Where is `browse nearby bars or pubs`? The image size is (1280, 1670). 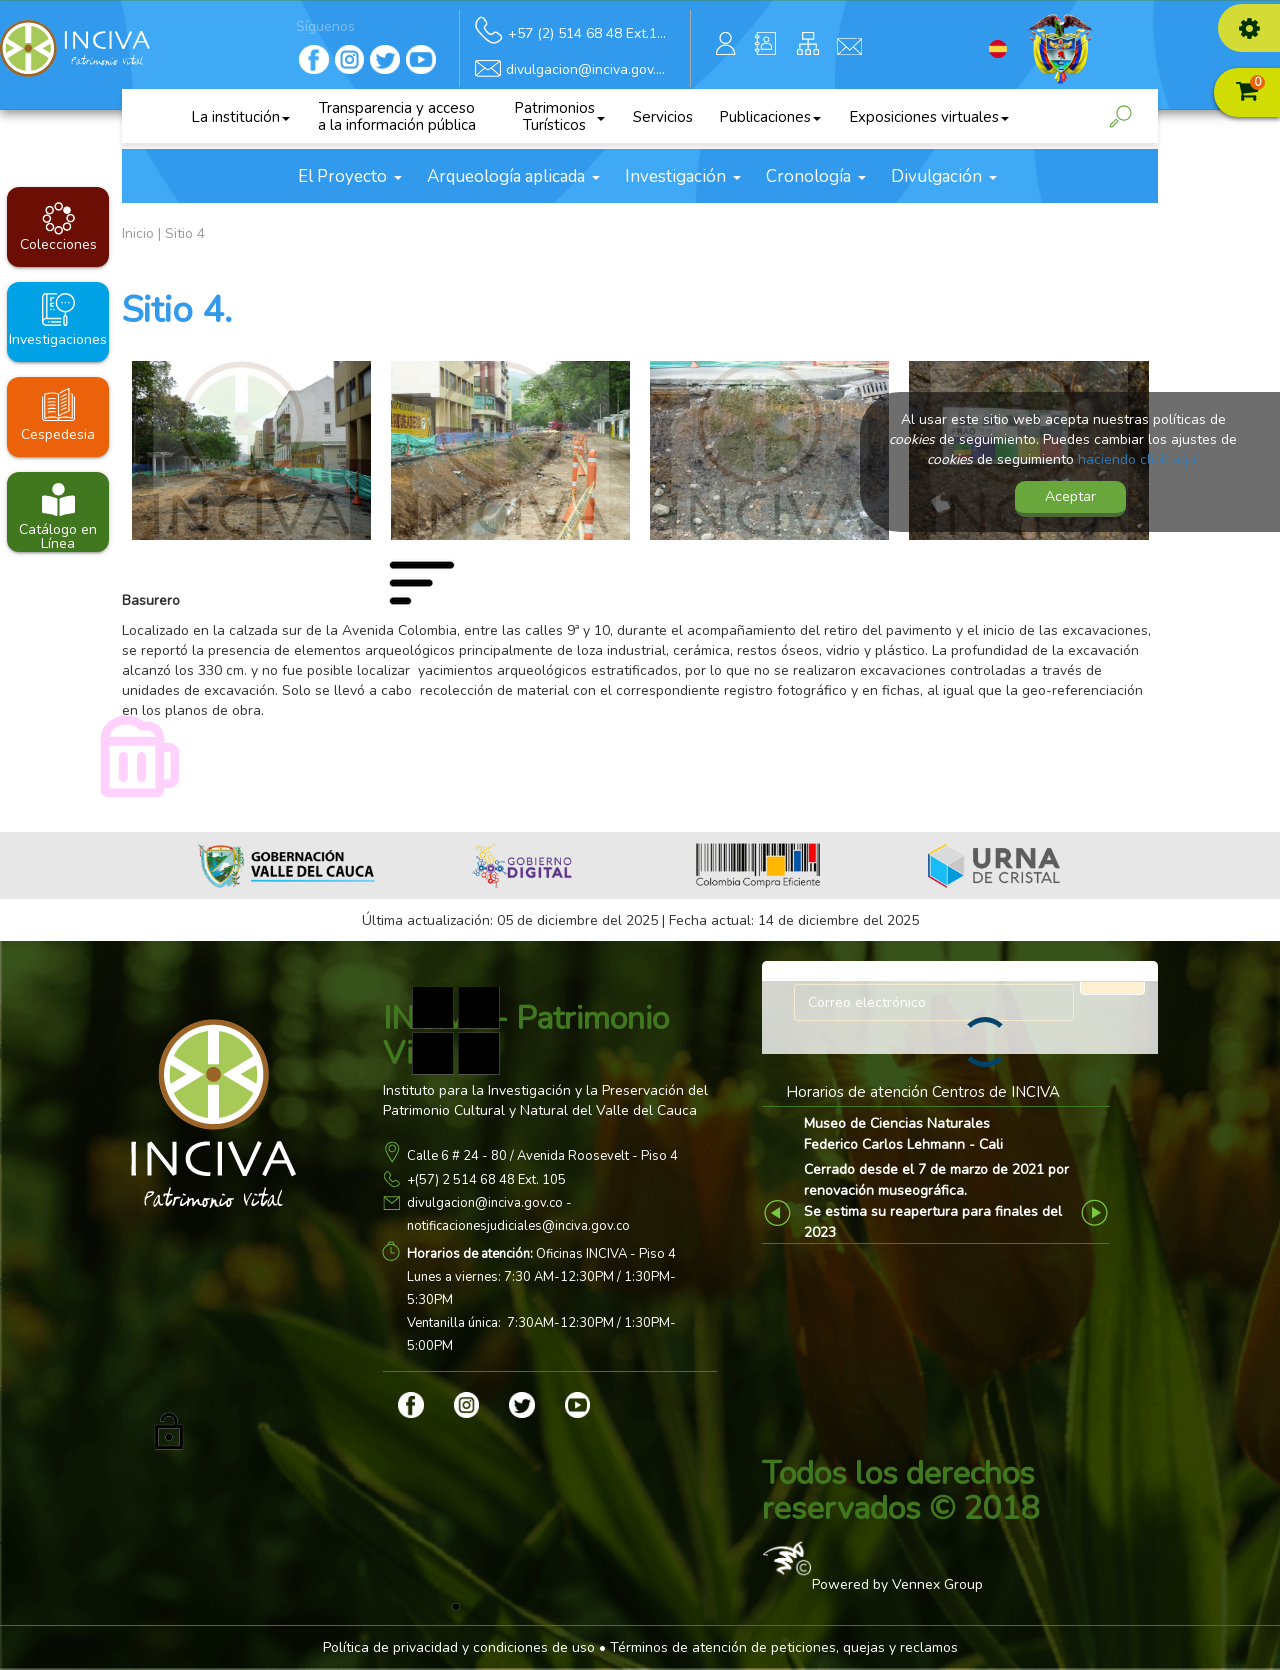
browse nearby bars or pubs is located at coordinates (135, 759).